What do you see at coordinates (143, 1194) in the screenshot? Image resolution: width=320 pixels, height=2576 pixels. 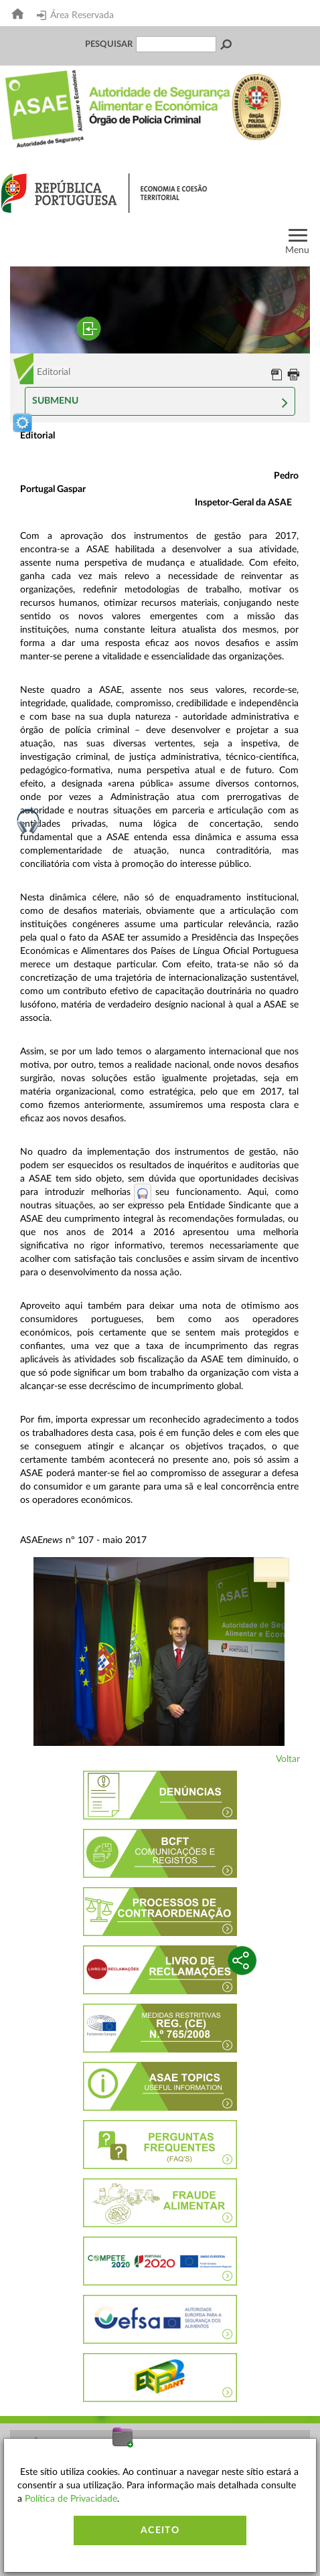 I see `audacity audio project file` at bounding box center [143, 1194].